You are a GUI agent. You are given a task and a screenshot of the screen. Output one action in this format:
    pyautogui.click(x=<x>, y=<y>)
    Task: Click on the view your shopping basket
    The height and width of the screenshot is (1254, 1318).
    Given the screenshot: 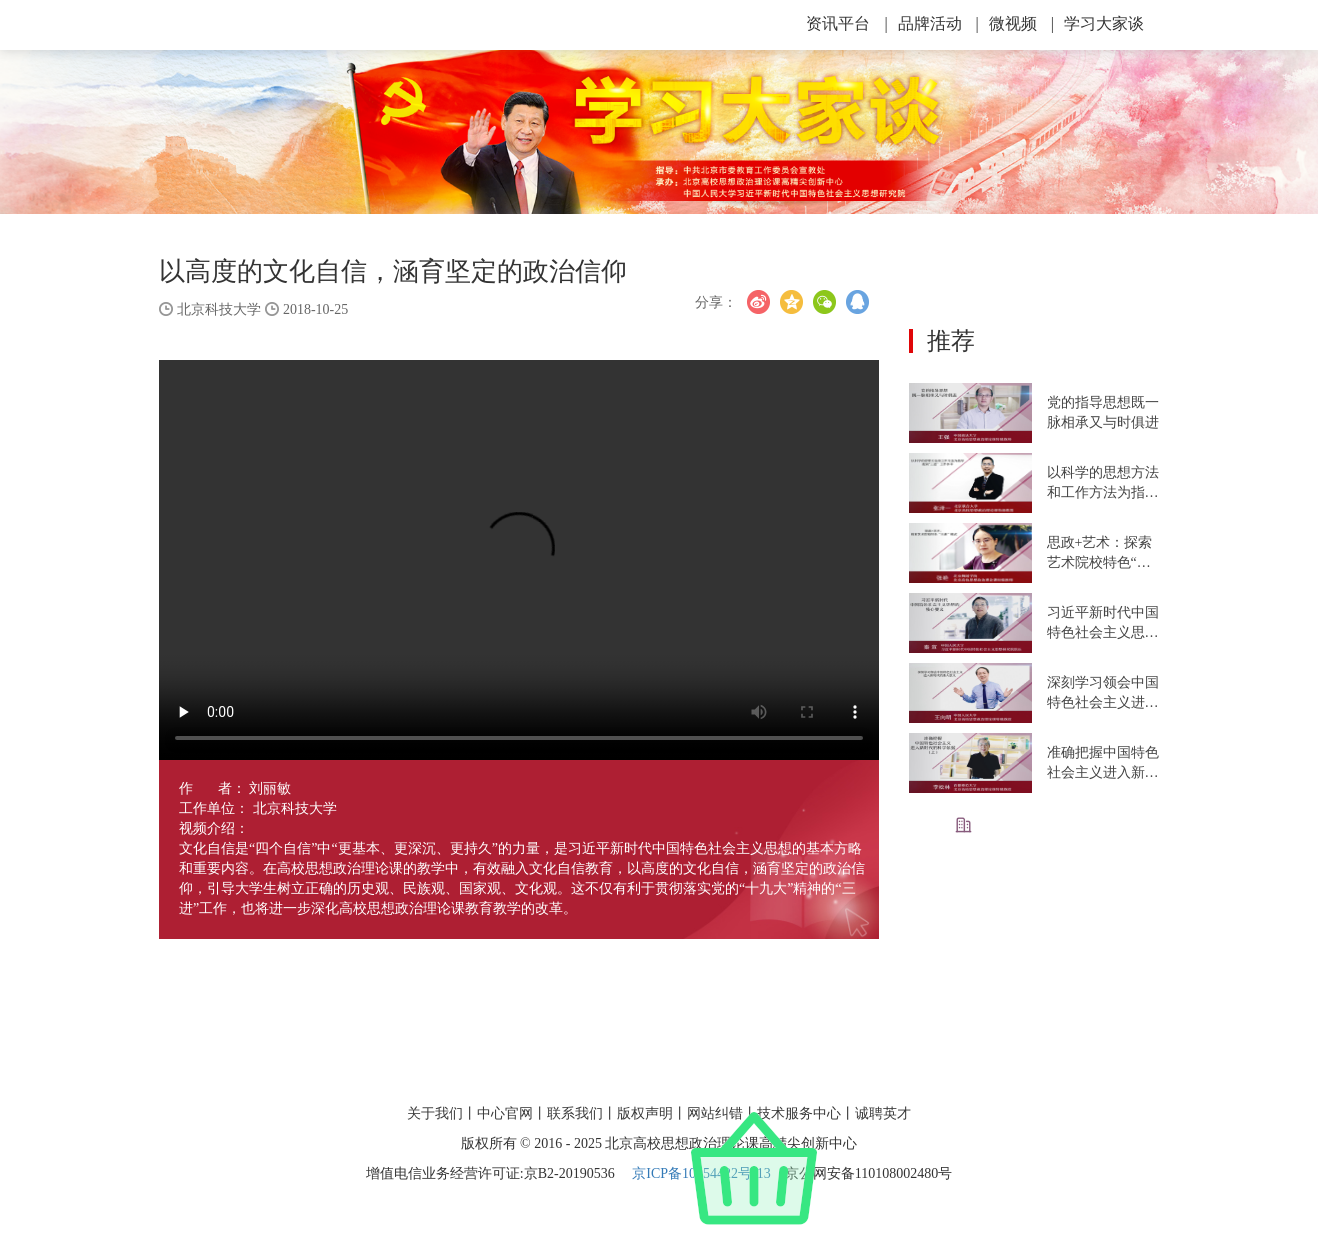 What is the action you would take?
    pyautogui.click(x=754, y=1175)
    